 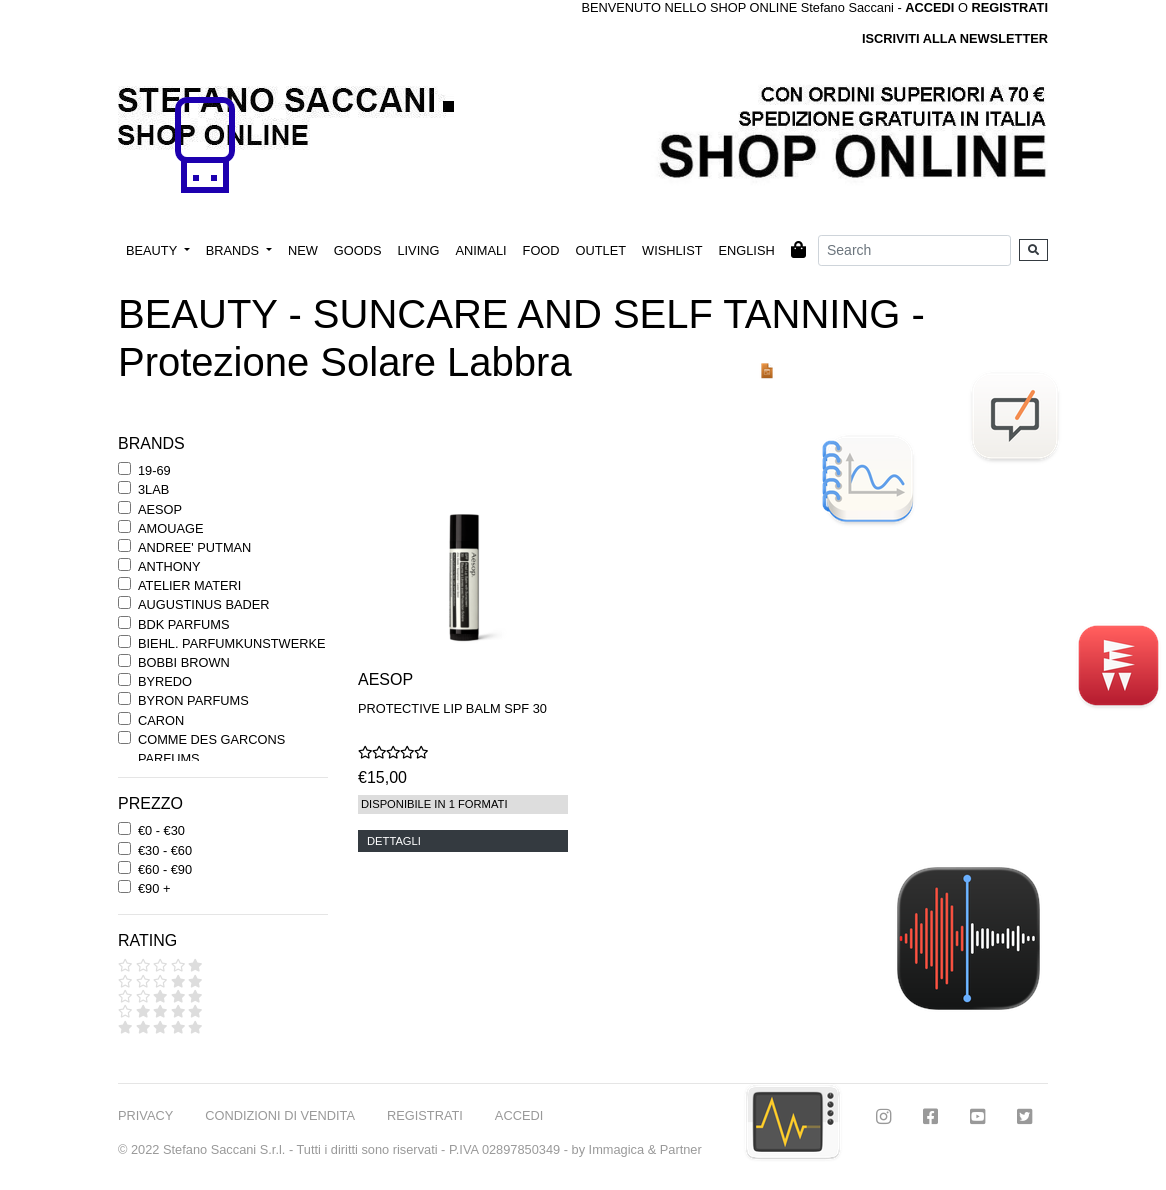 What do you see at coordinates (968, 938) in the screenshot?
I see `open the sound recorder app` at bounding box center [968, 938].